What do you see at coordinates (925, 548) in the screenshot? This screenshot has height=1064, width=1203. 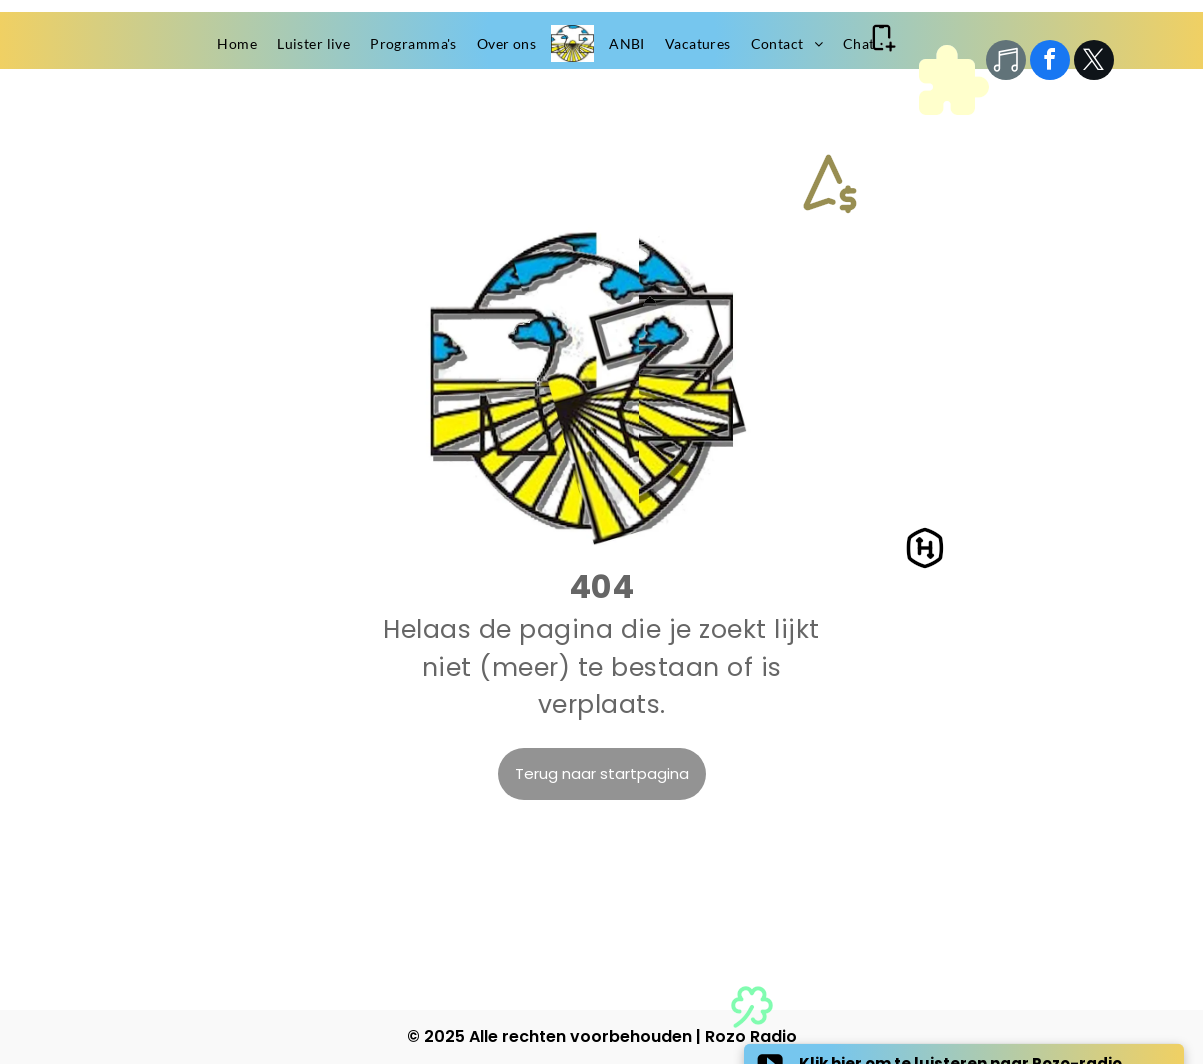 I see `visit HackerRank coding platform` at bounding box center [925, 548].